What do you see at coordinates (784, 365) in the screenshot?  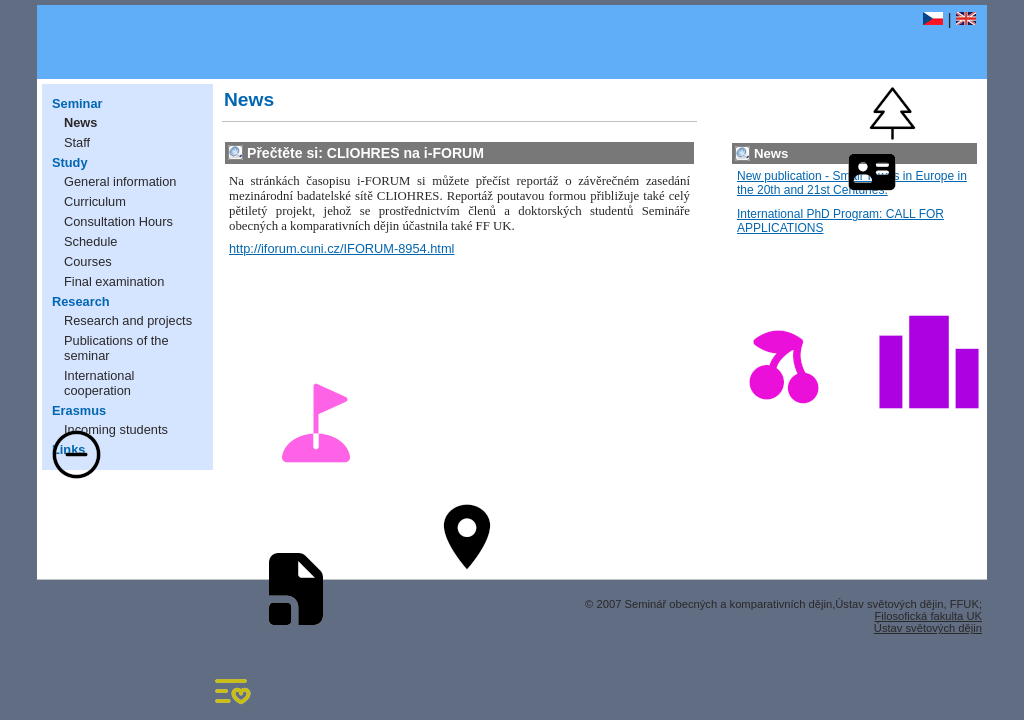 I see `indicates fruit or food category` at bounding box center [784, 365].